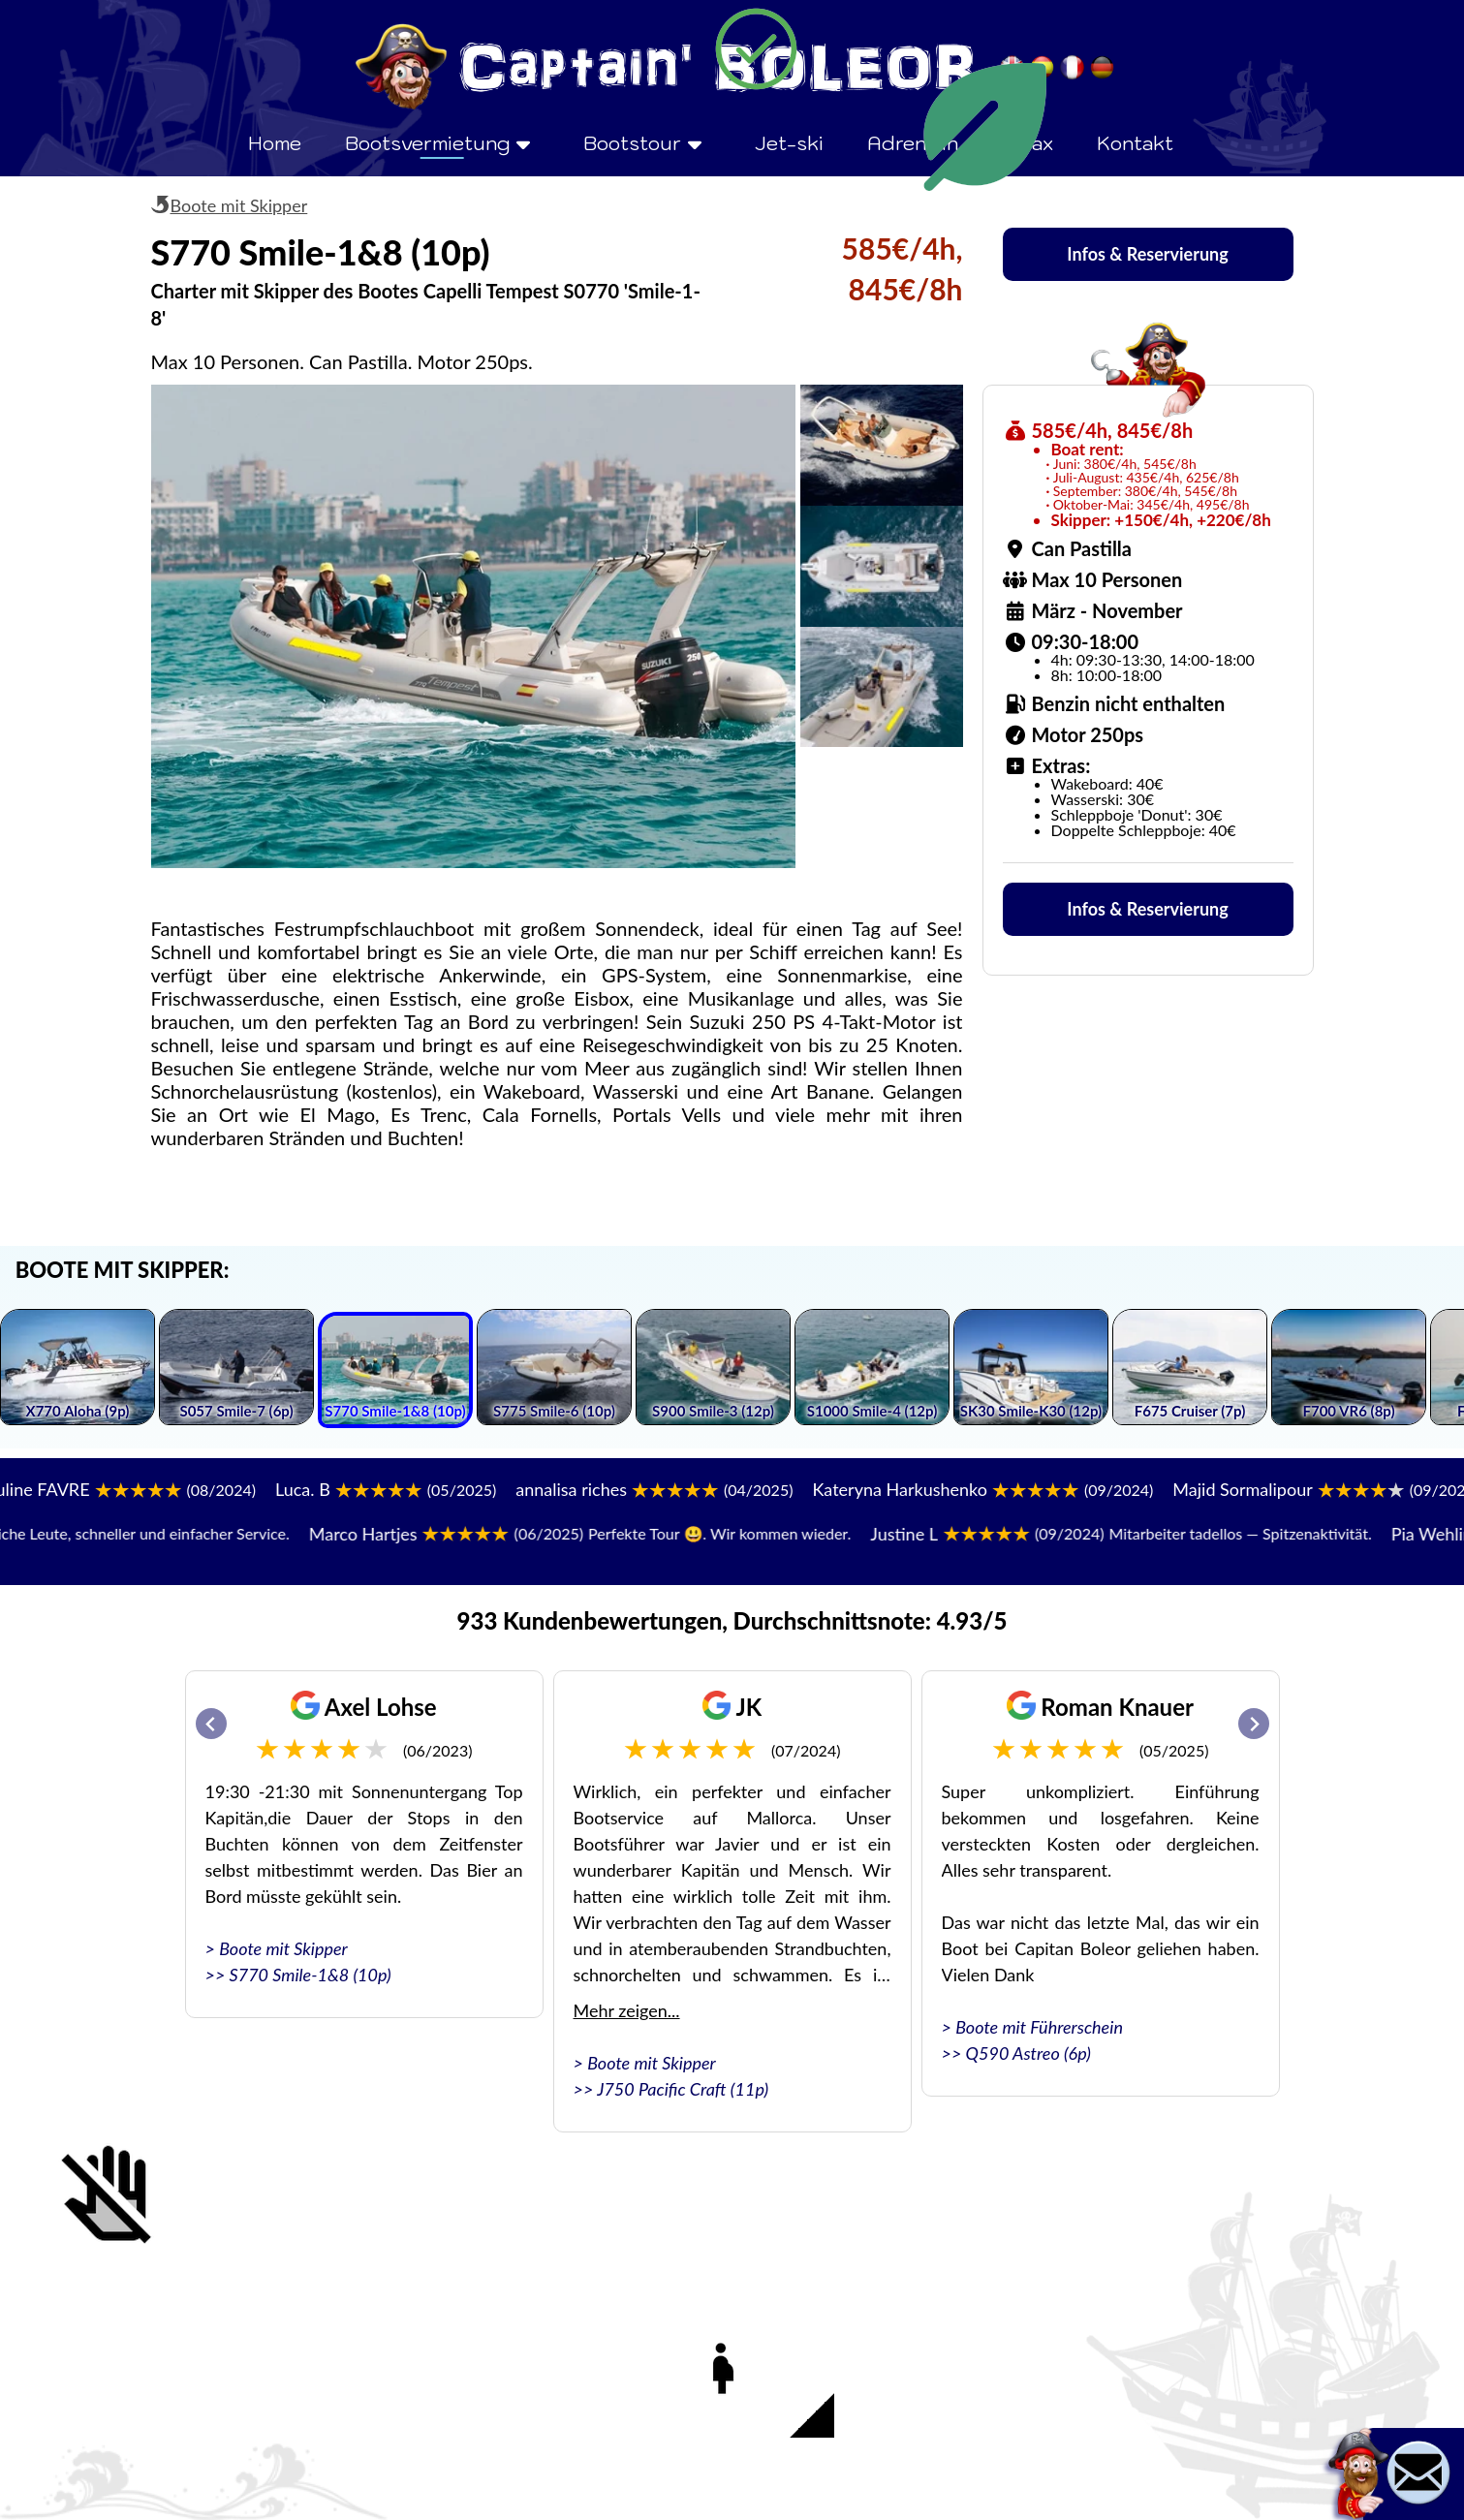 The height and width of the screenshot is (2520, 1464). I want to click on indicates full cellular signal strength, so click(812, 2415).